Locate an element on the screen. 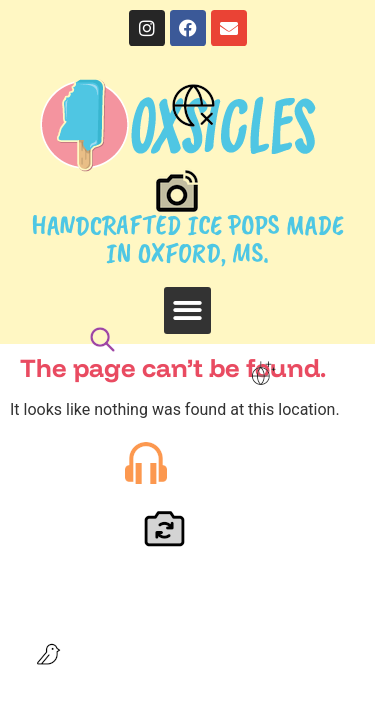 Image resolution: width=375 pixels, height=720 pixels. no internet connection is located at coordinates (193, 105).